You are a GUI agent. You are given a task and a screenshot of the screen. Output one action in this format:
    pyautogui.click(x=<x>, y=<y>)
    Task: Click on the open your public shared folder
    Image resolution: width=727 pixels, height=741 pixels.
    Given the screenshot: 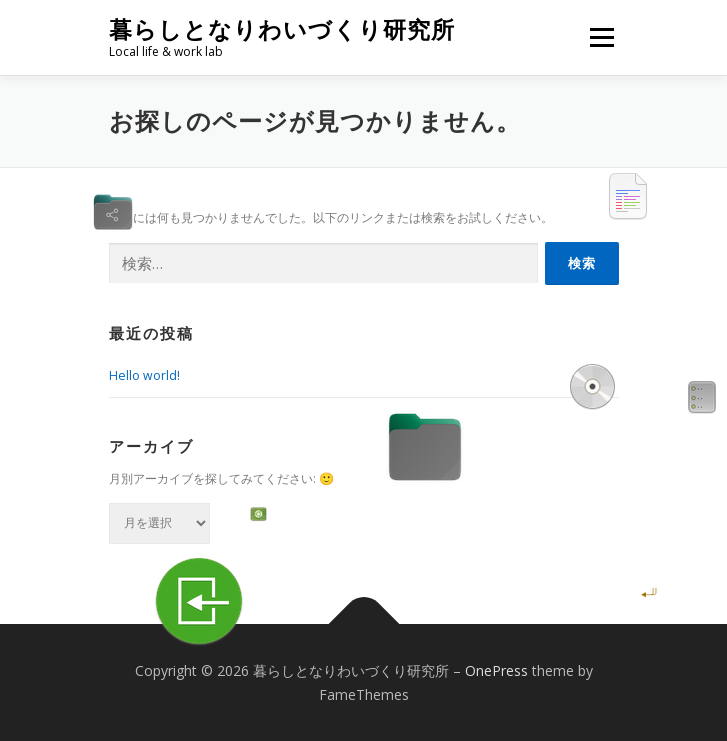 What is the action you would take?
    pyautogui.click(x=113, y=212)
    